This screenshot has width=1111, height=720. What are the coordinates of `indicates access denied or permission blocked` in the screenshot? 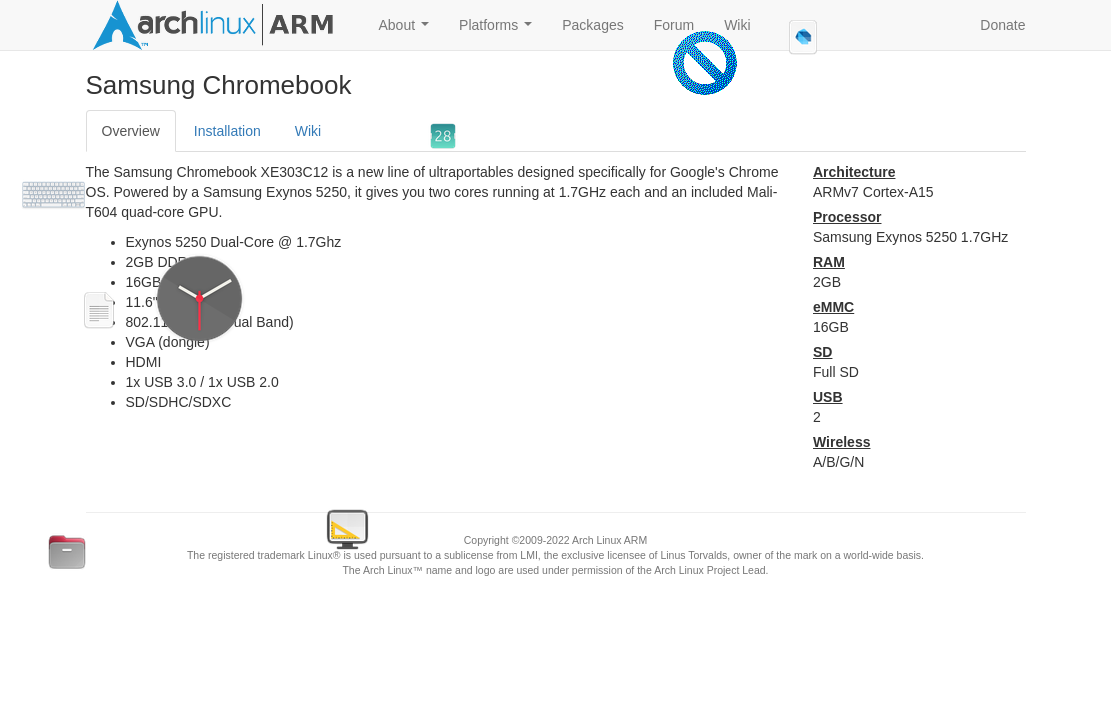 It's located at (705, 63).